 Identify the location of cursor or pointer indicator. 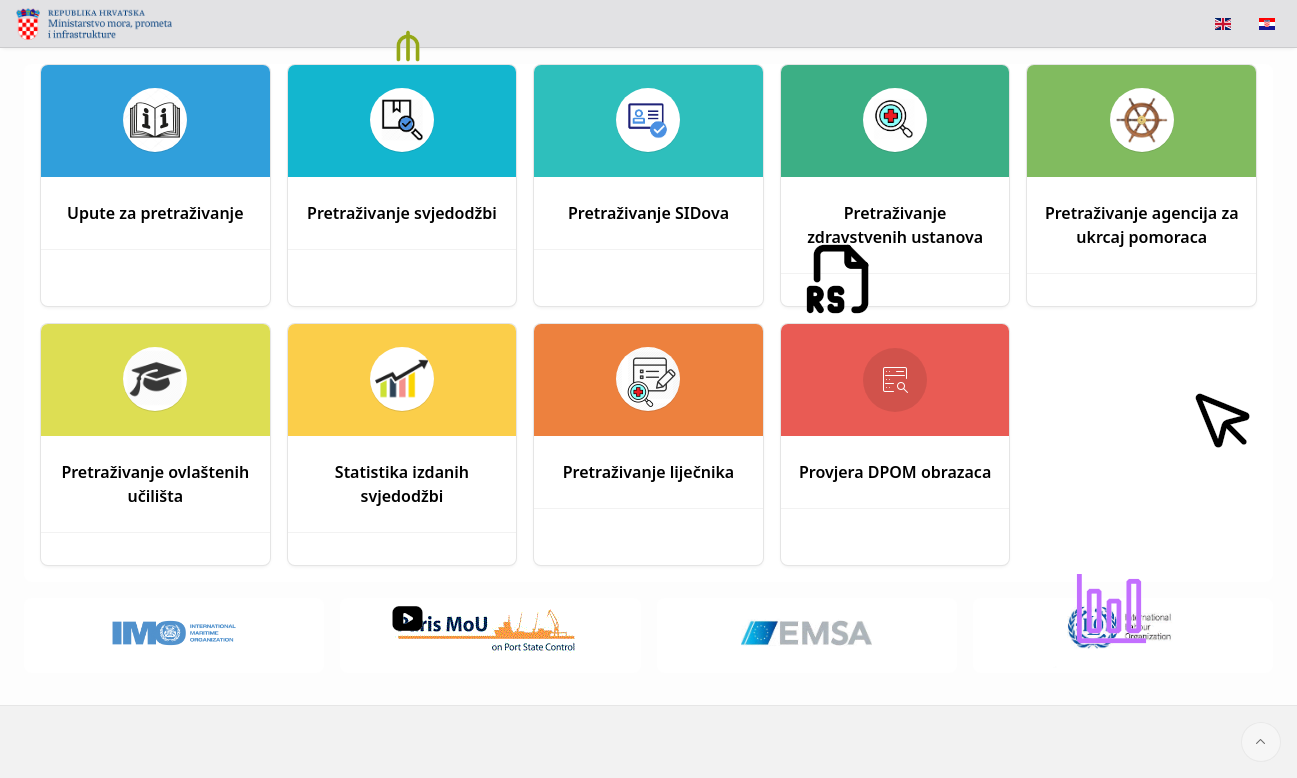
(1224, 422).